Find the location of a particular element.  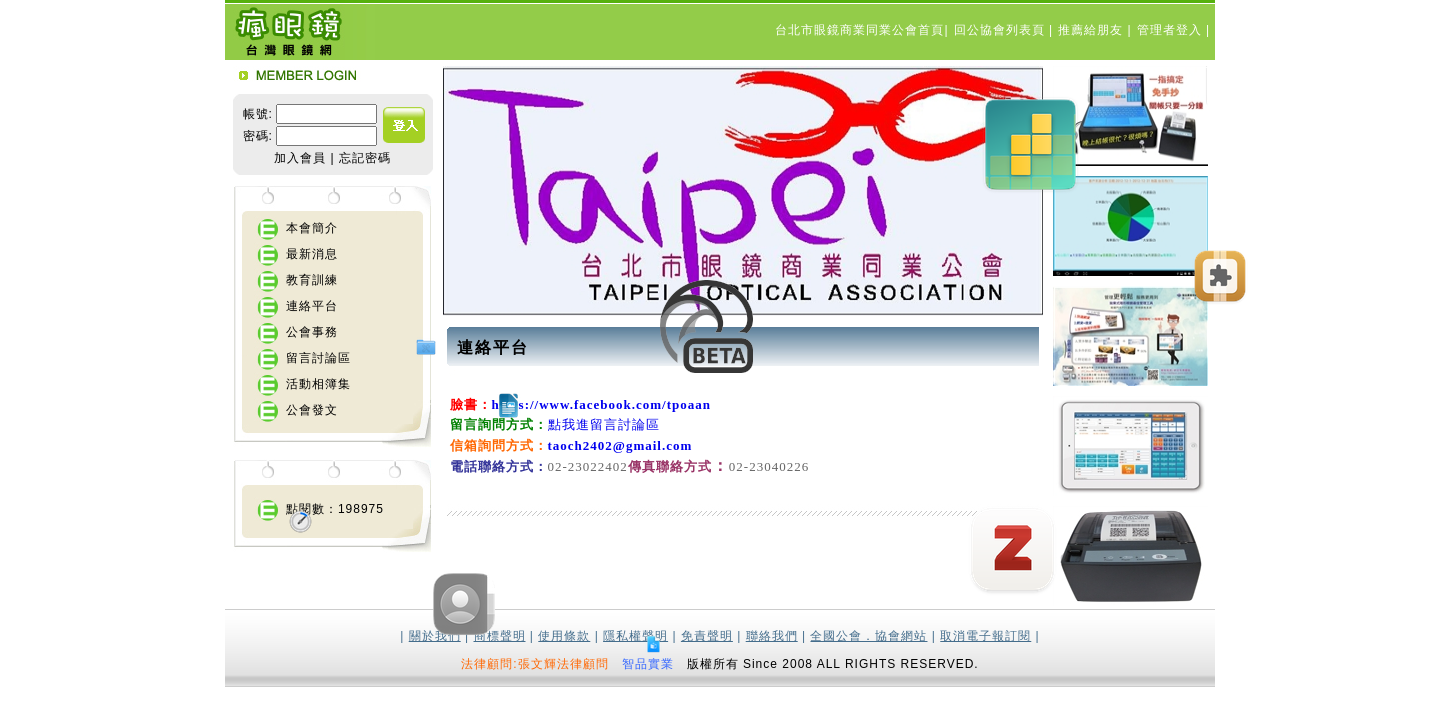

launch quadrapassel tetris-style puzzle game is located at coordinates (1030, 144).